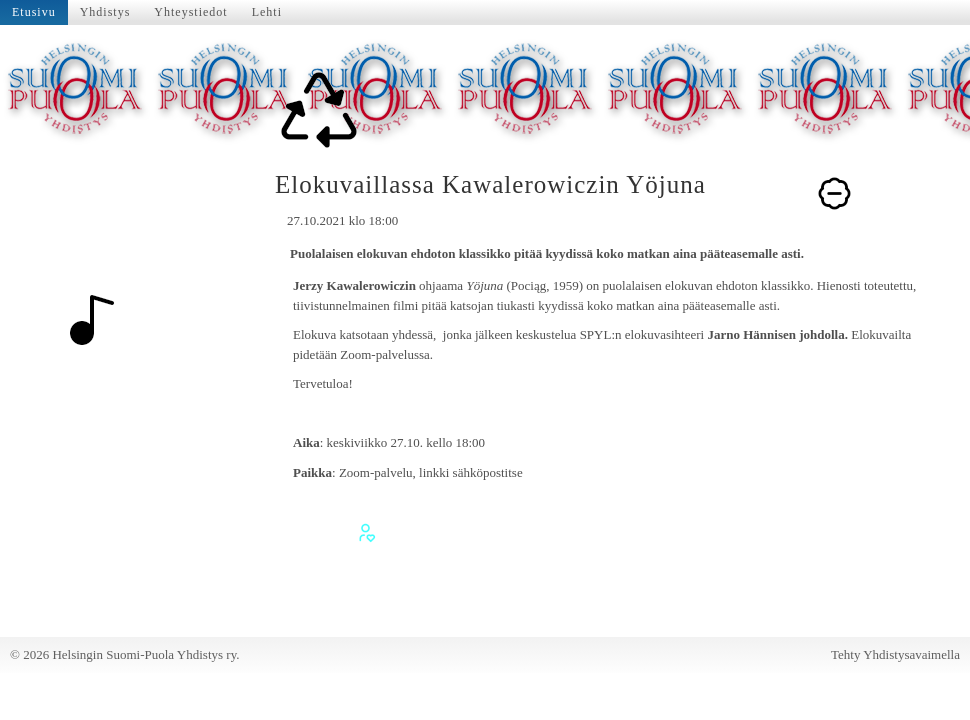 The image size is (970, 720). What do you see at coordinates (92, 319) in the screenshot?
I see `access music or audio player` at bounding box center [92, 319].